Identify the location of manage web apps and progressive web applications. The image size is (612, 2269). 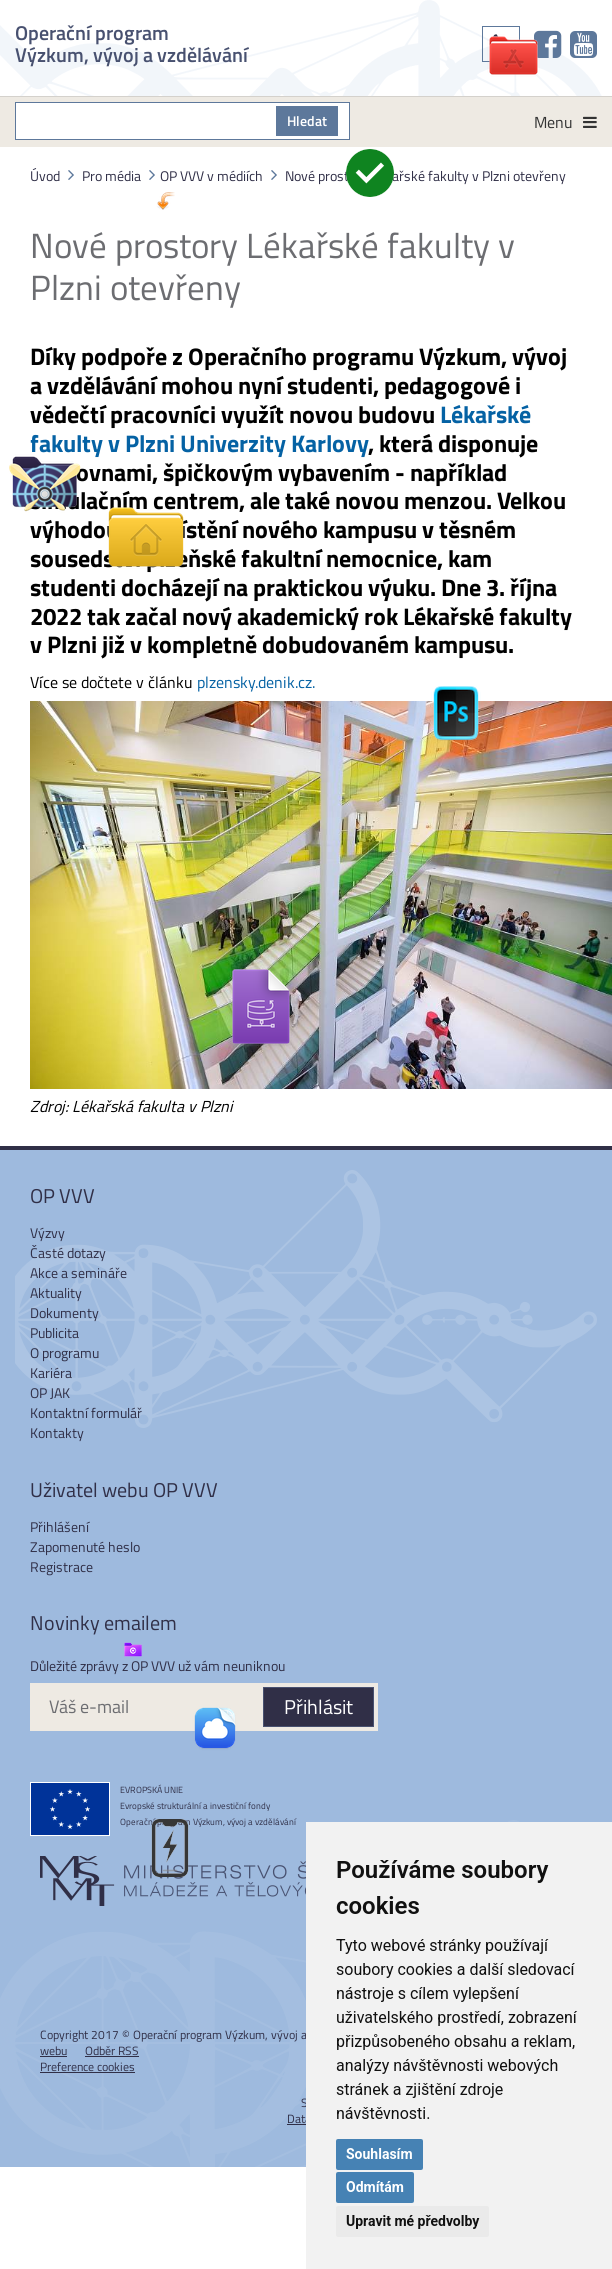
(215, 1728).